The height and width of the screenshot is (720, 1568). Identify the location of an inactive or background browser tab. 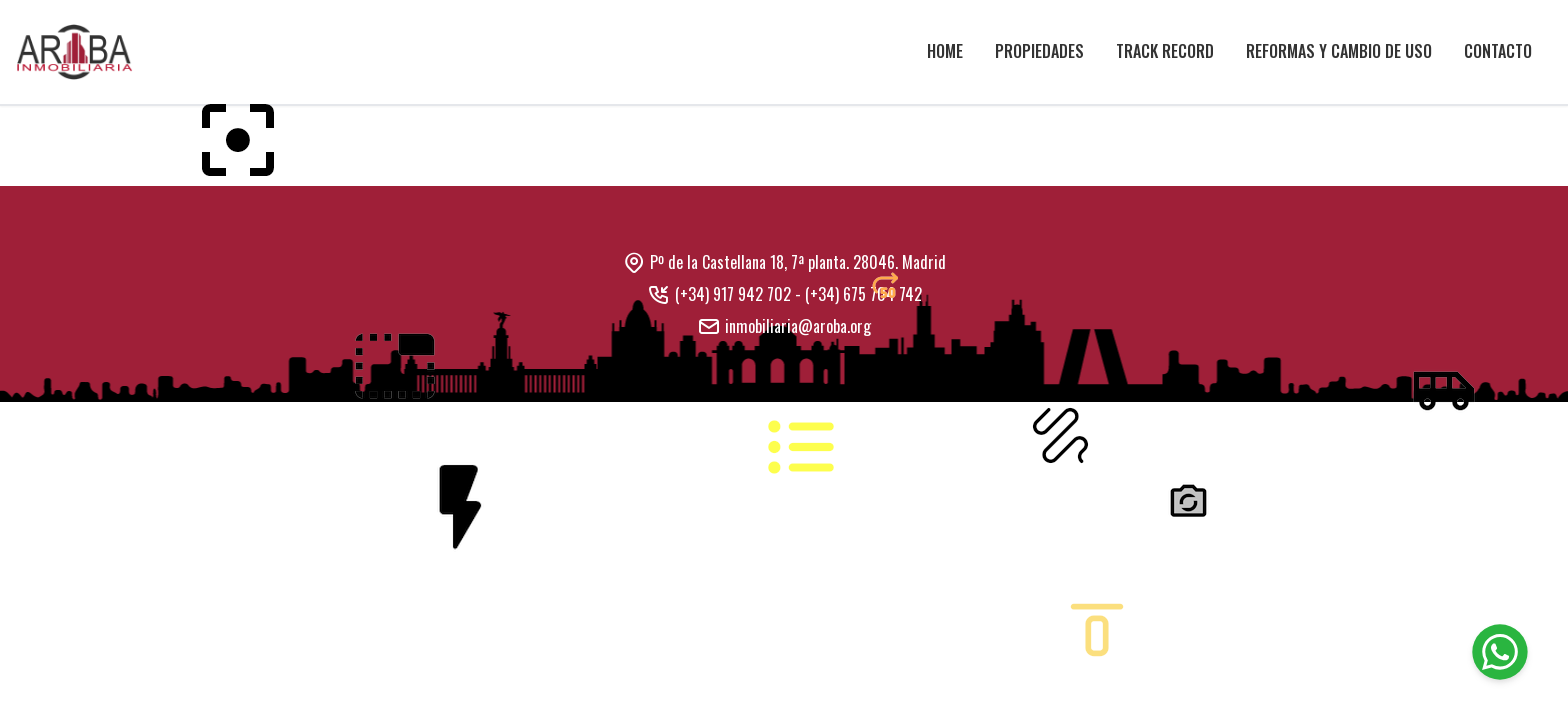
(395, 366).